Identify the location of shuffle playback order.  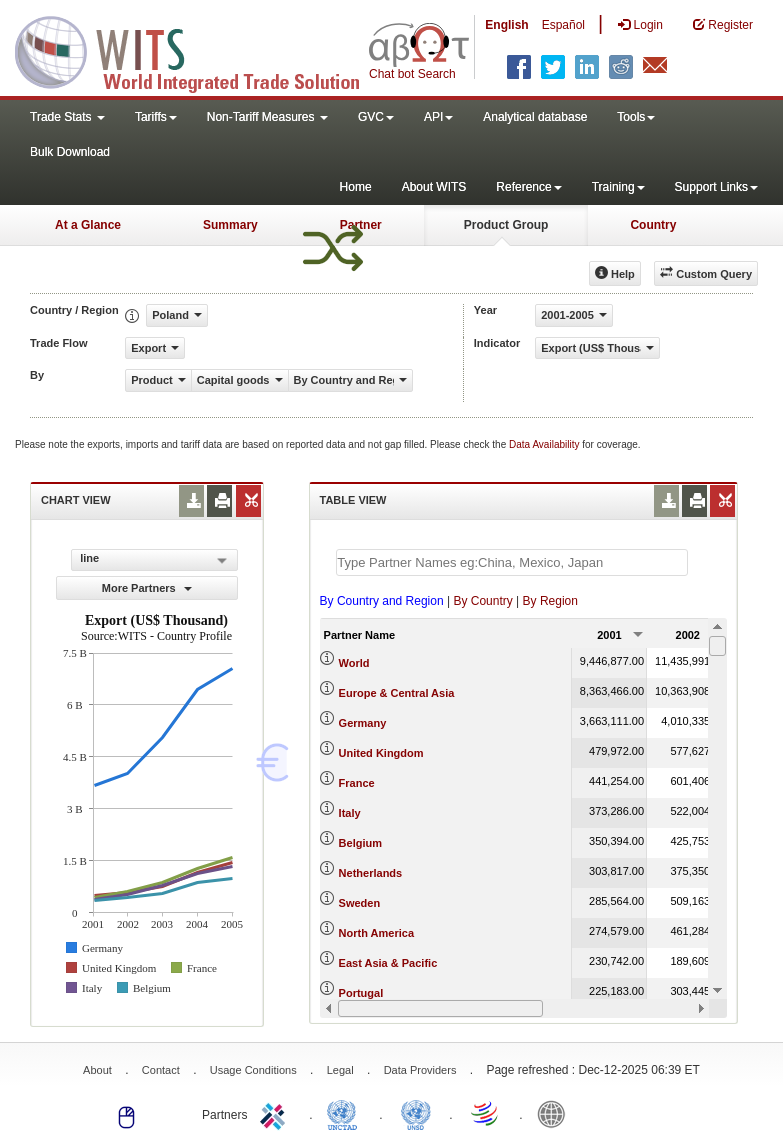
(333, 248).